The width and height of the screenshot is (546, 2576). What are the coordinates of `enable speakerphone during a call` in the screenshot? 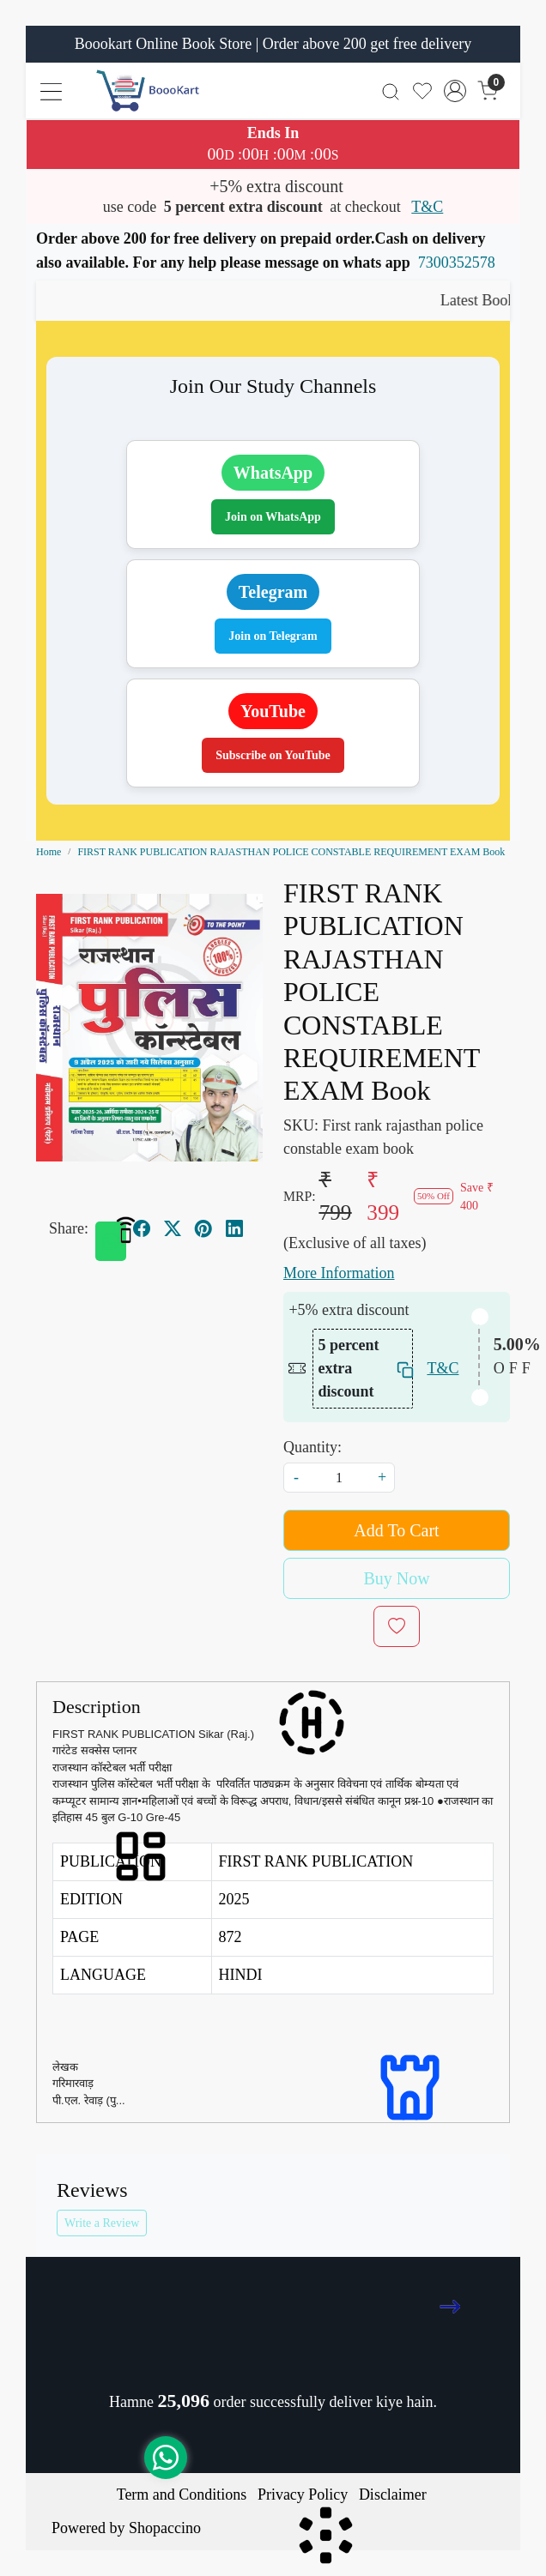 It's located at (125, 1230).